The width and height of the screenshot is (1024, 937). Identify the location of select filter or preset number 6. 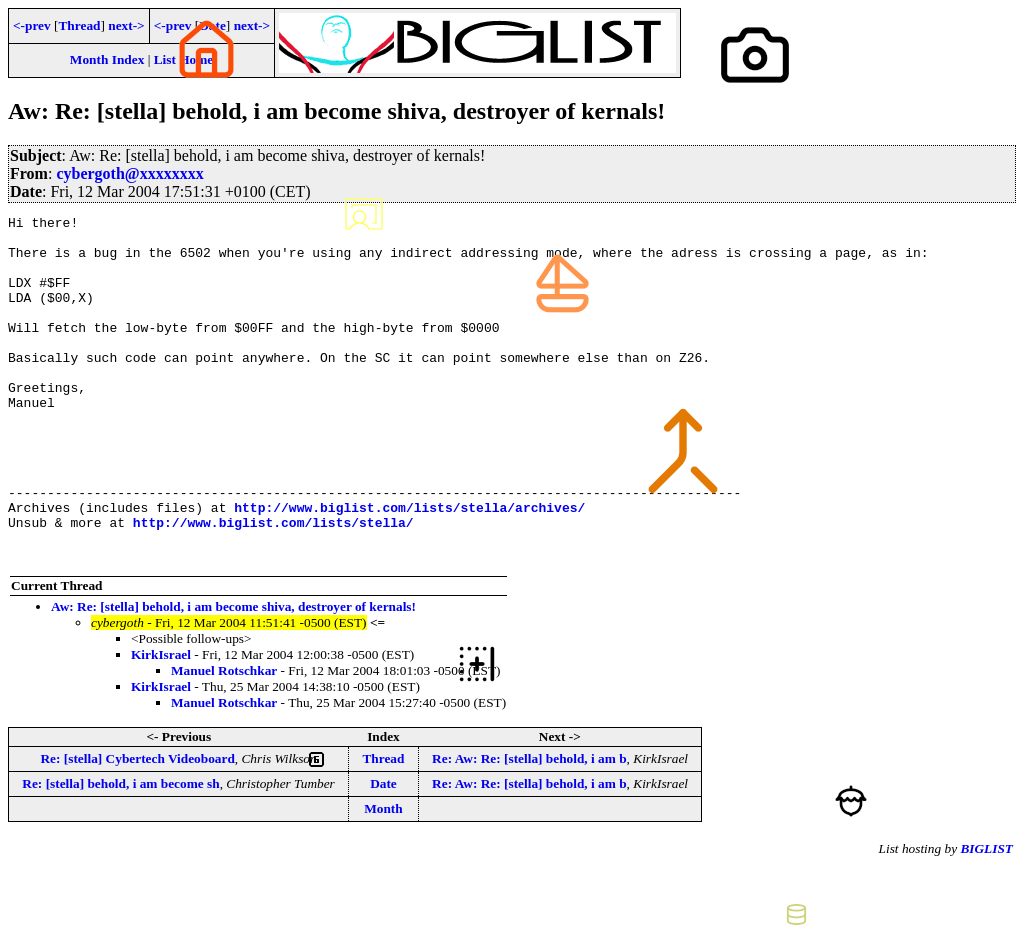
(316, 759).